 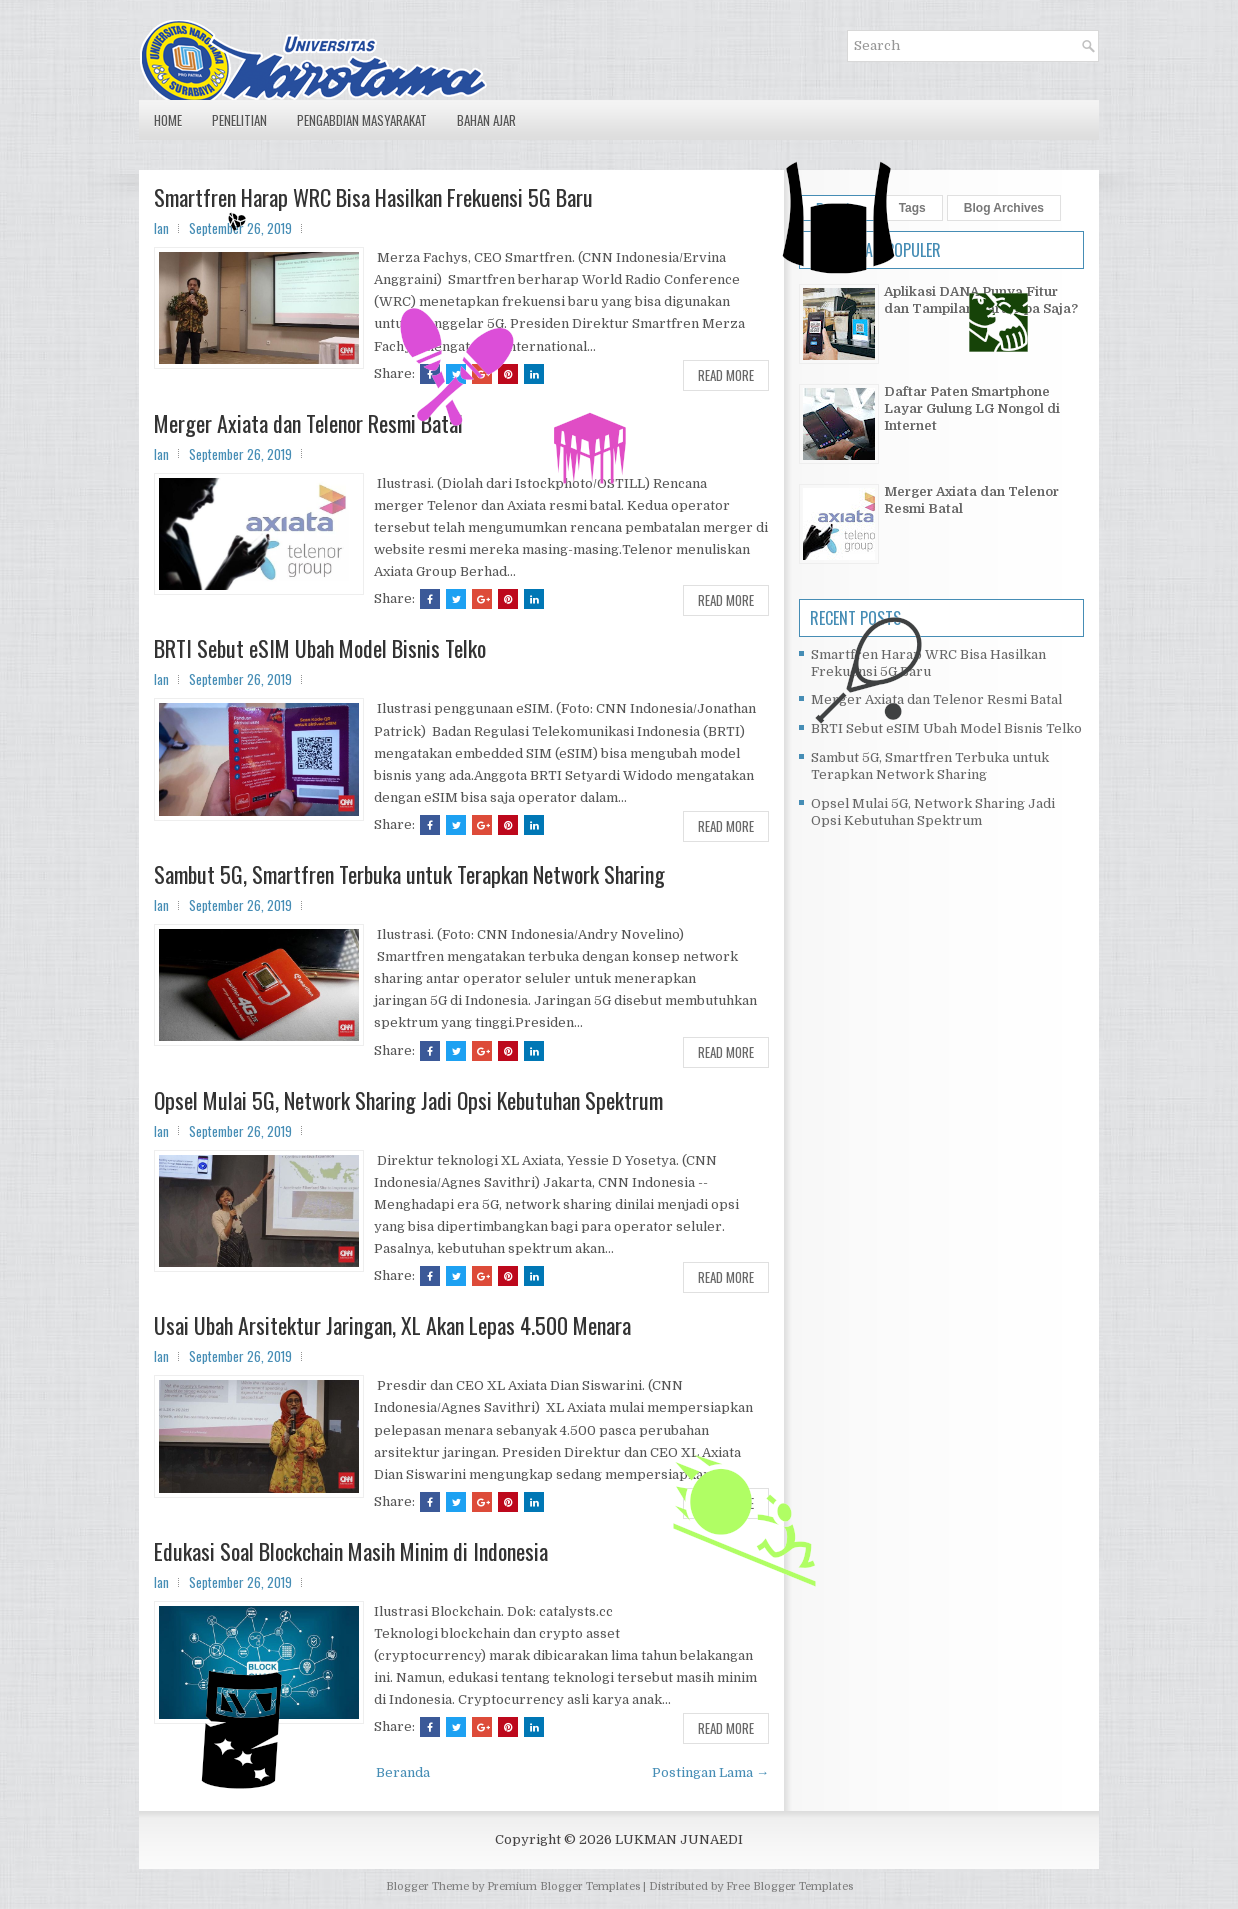 I want to click on initiate a persuasion or negotiation action, so click(x=998, y=322).